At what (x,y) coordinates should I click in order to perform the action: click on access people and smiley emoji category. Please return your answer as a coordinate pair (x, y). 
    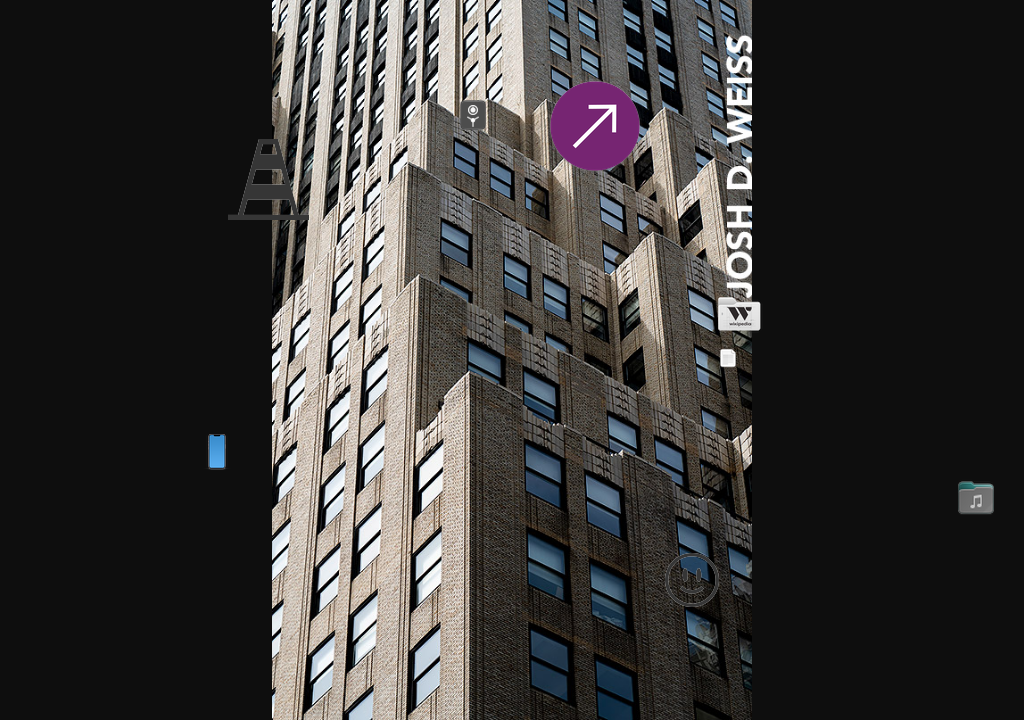
    Looking at the image, I should click on (692, 580).